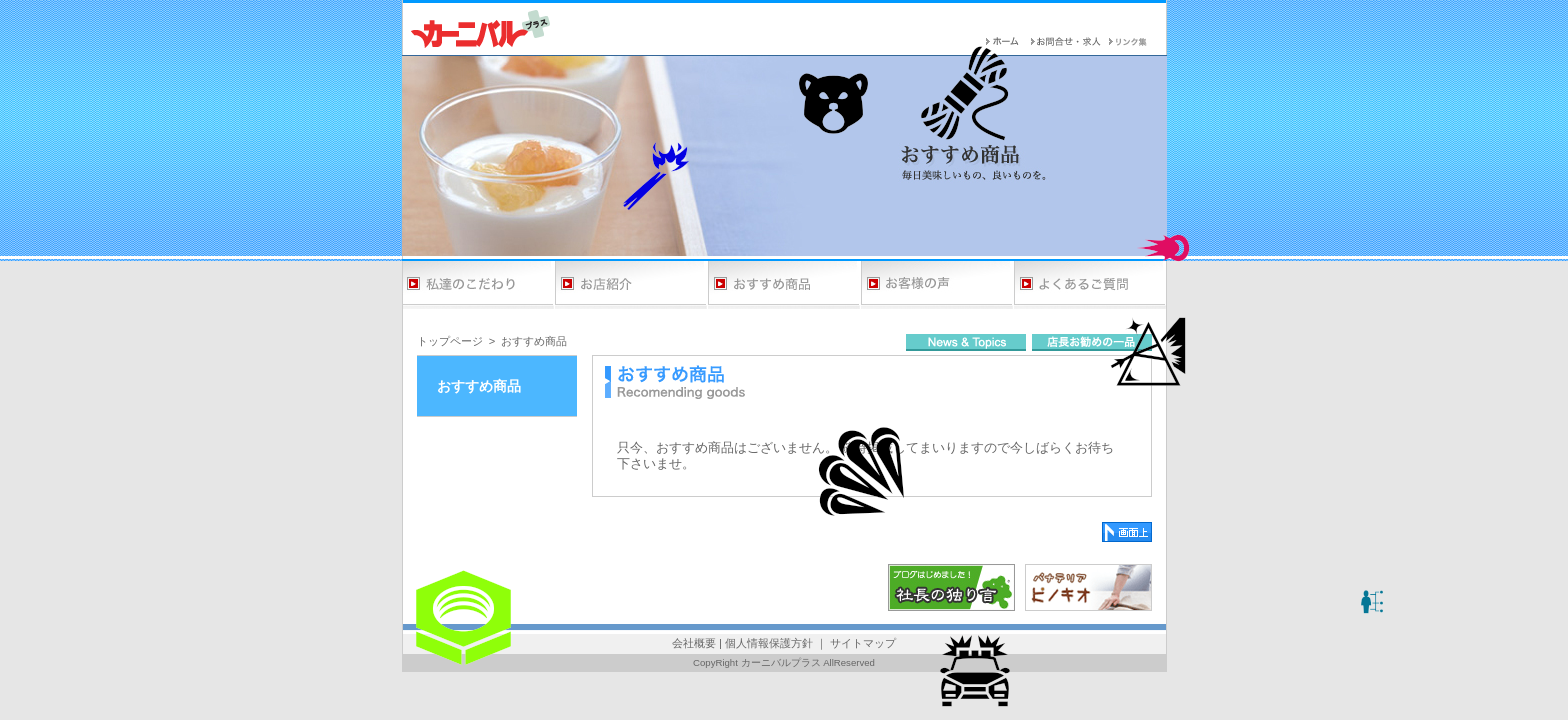 The image size is (1568, 720). I want to click on indicates police or emergency services in a game, so click(975, 671).